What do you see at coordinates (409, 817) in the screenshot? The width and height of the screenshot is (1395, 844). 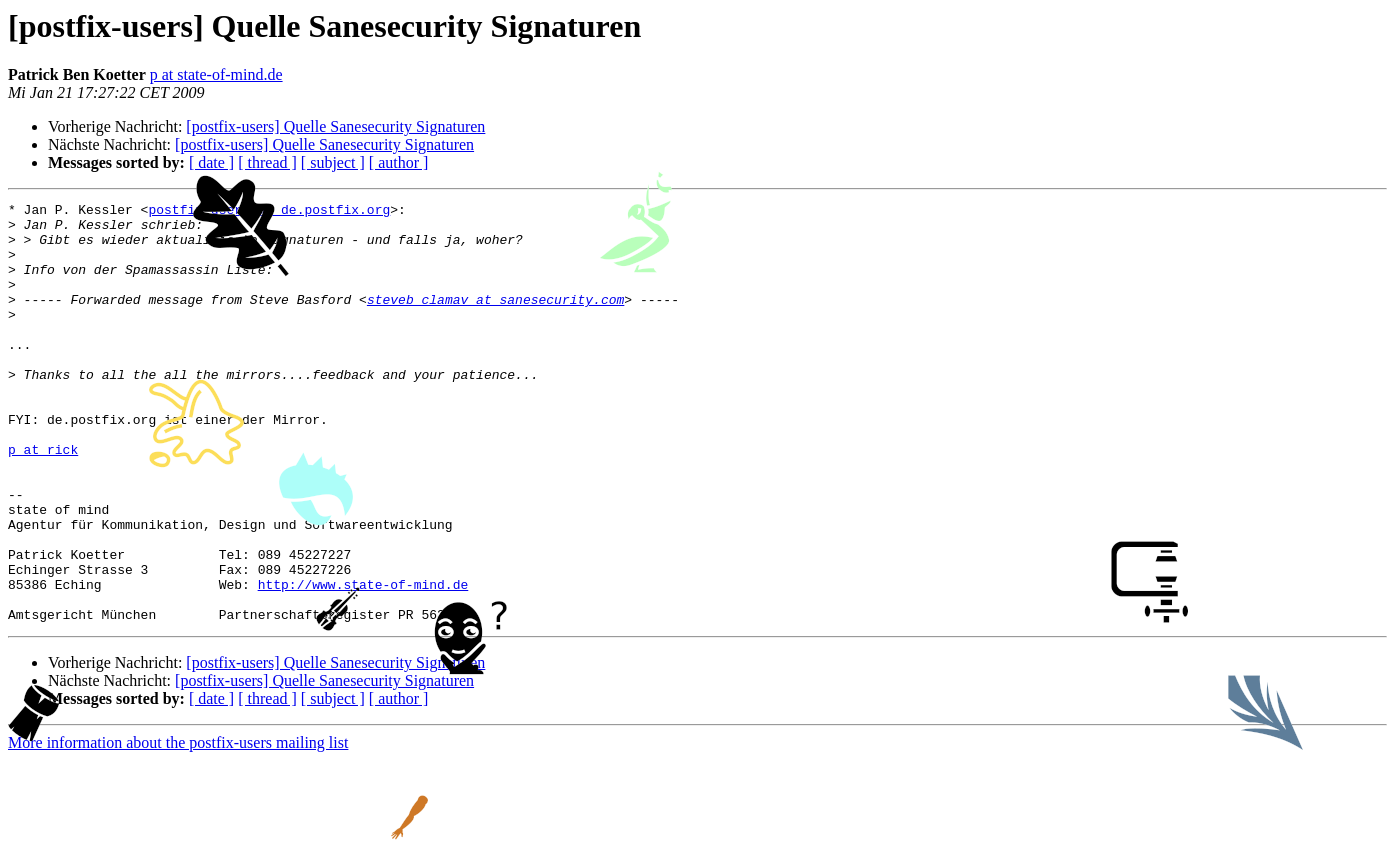 I see `select arm or upper limb in character customization` at bounding box center [409, 817].